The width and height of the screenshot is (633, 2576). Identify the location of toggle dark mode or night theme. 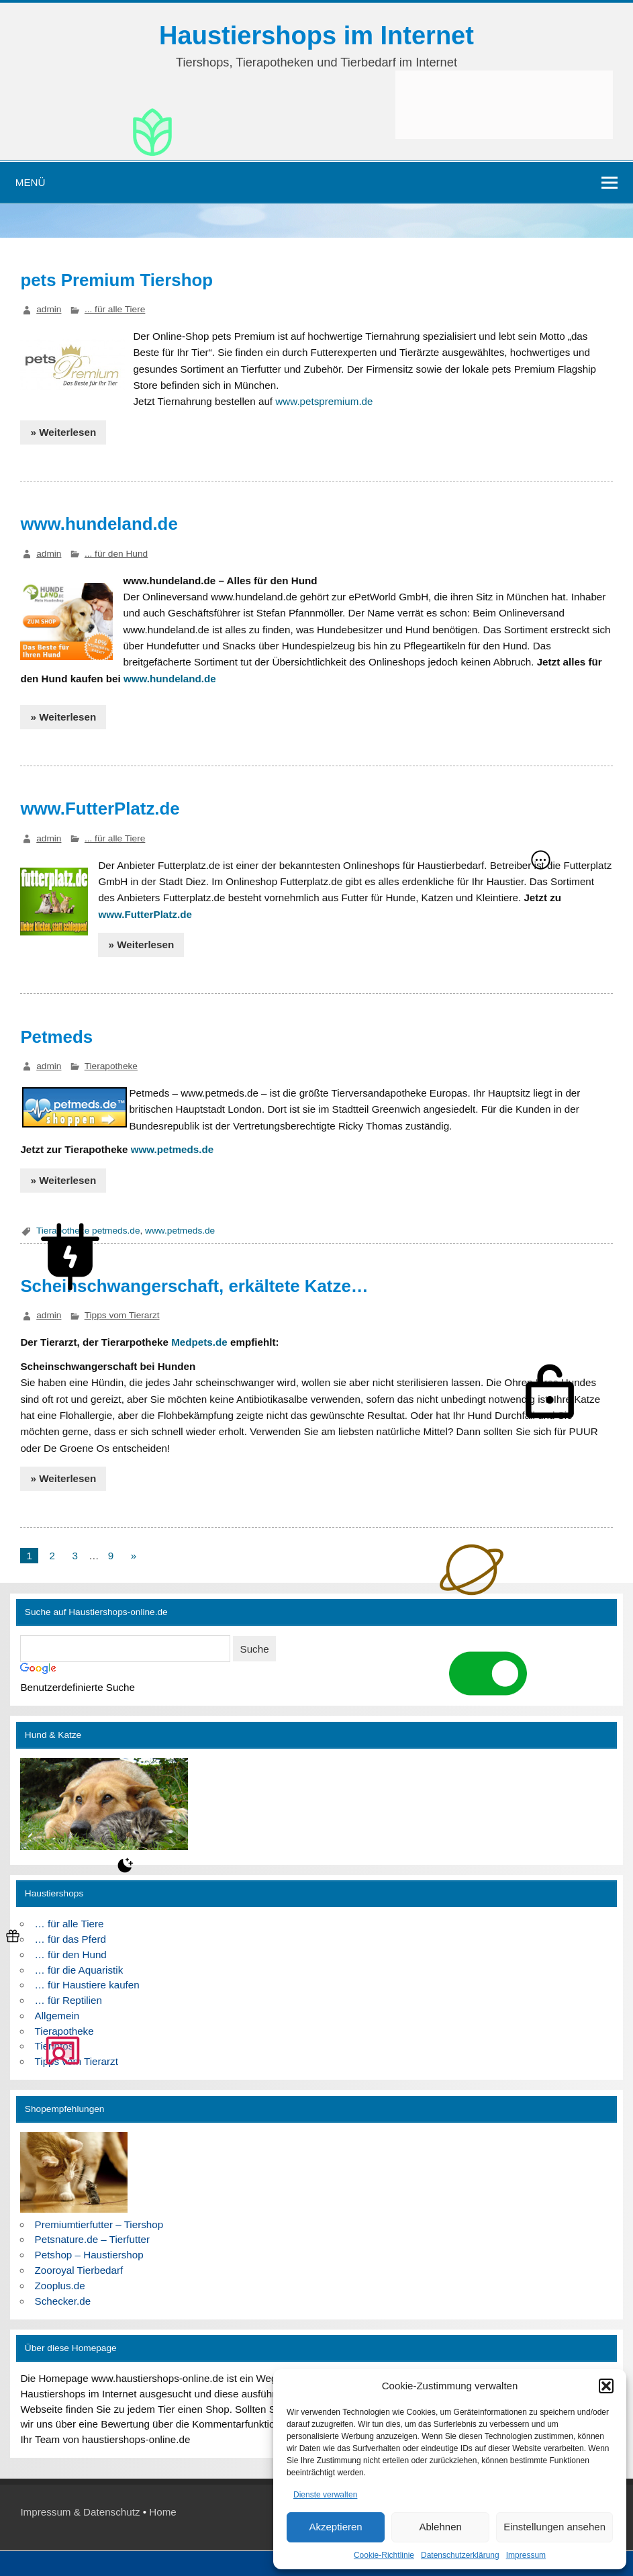
(125, 1866).